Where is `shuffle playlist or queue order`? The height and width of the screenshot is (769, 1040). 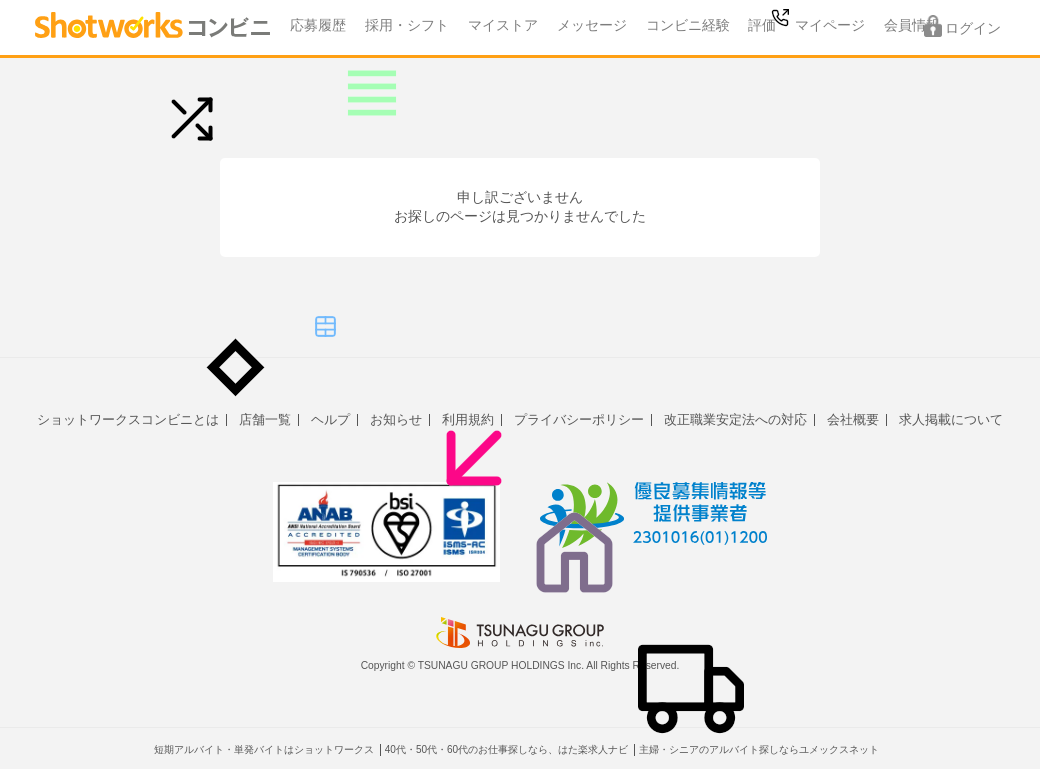
shuffle playlist or queue order is located at coordinates (191, 119).